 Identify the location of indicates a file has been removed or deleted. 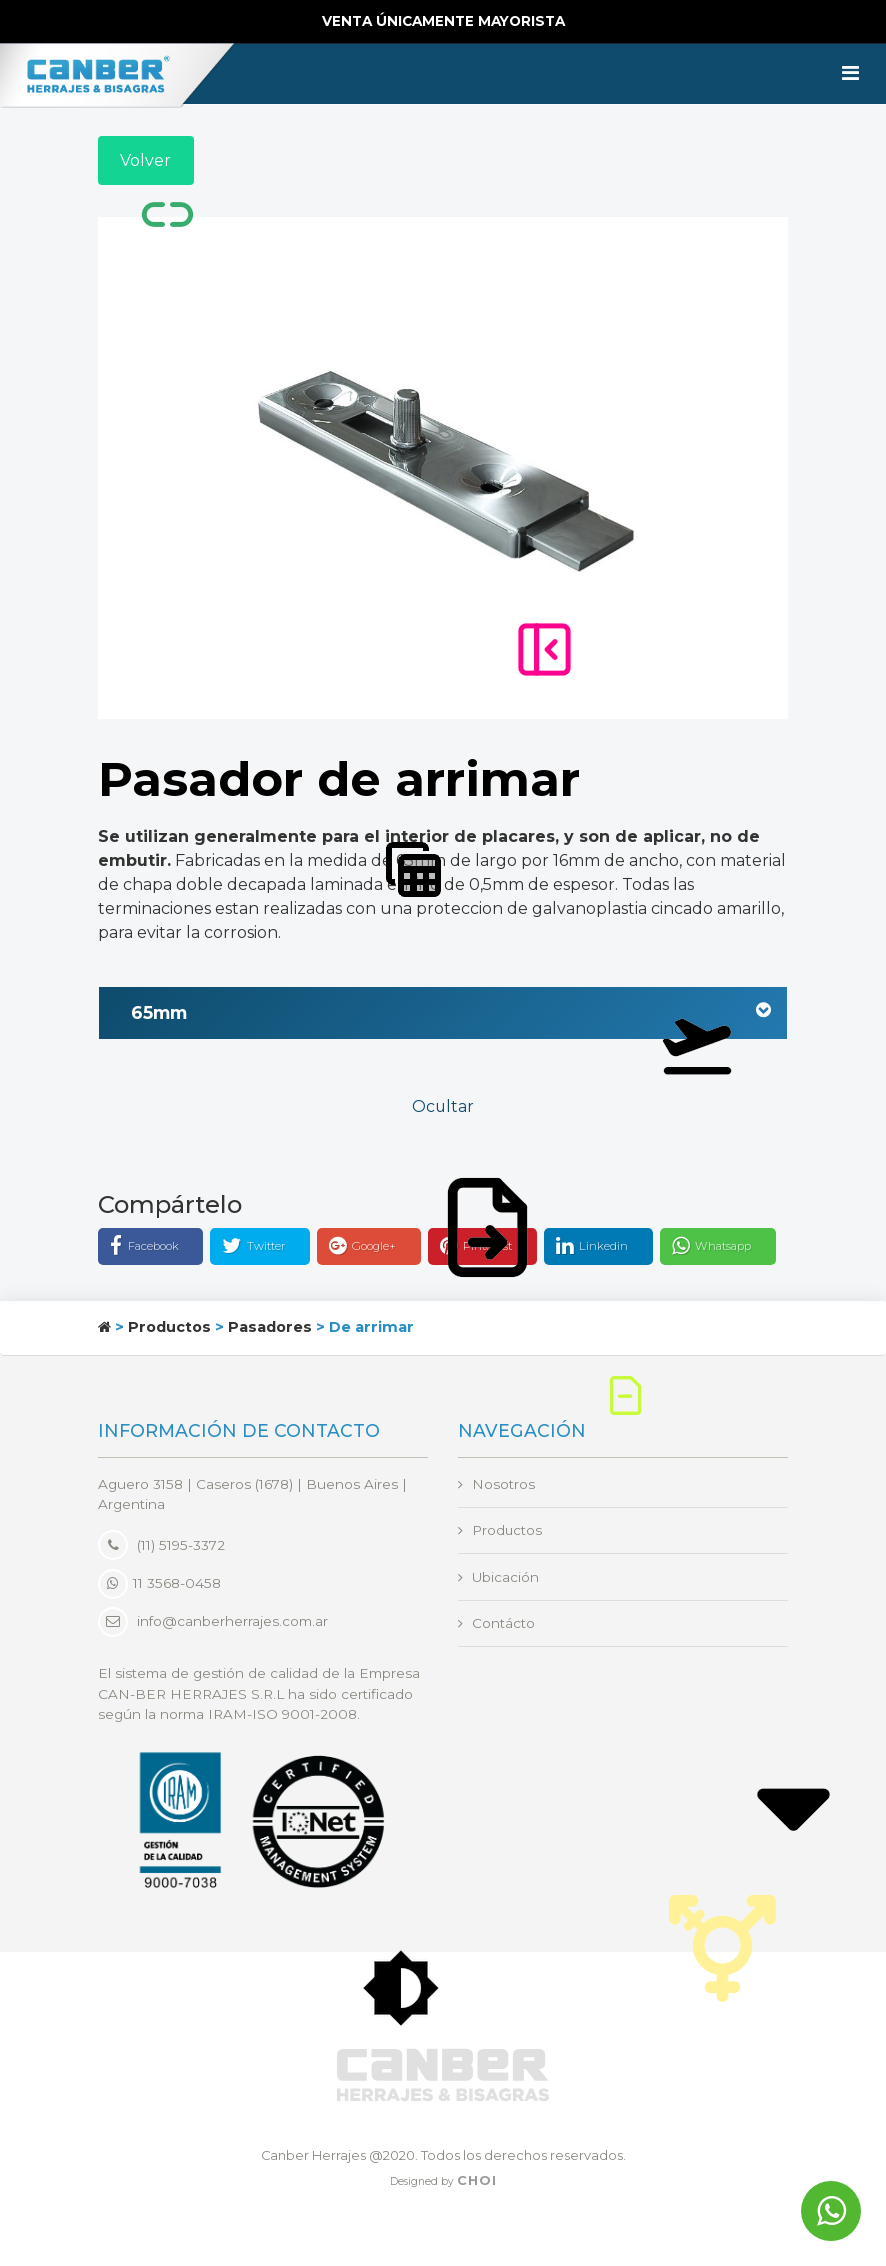
(624, 1395).